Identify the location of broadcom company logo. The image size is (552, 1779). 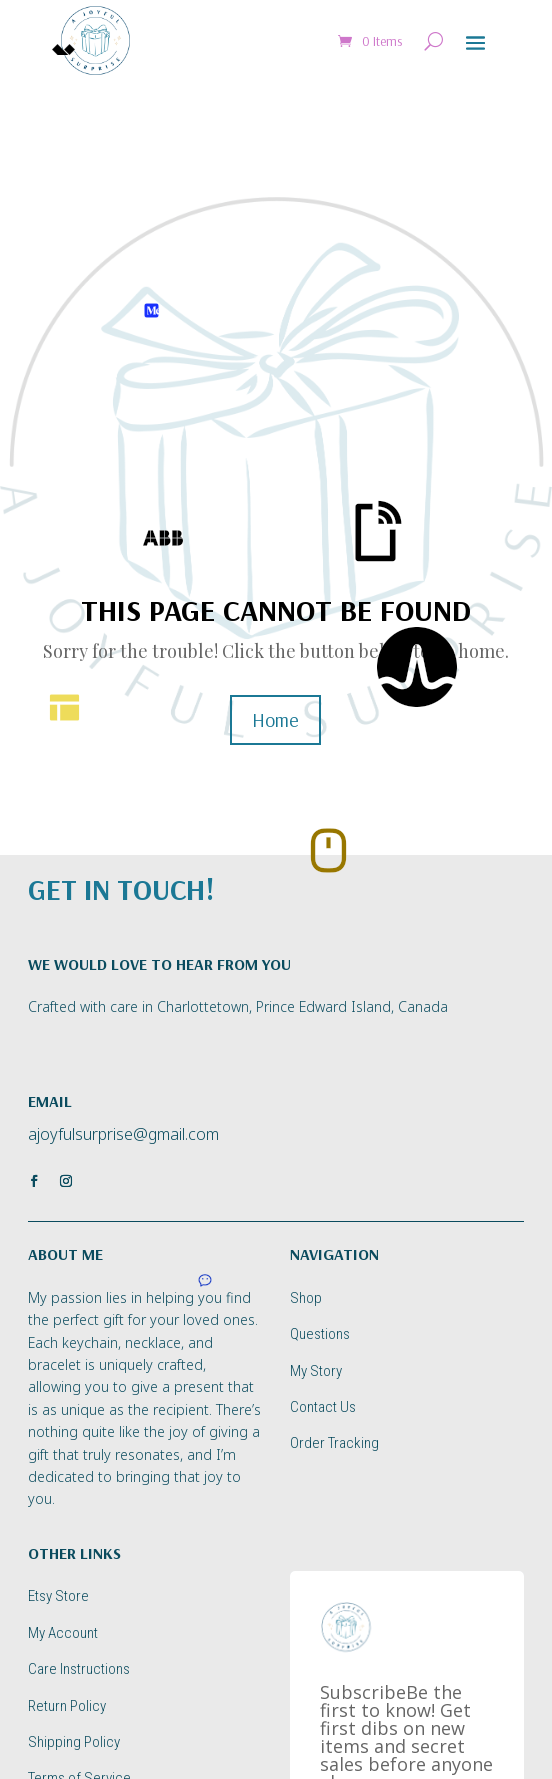
(417, 667).